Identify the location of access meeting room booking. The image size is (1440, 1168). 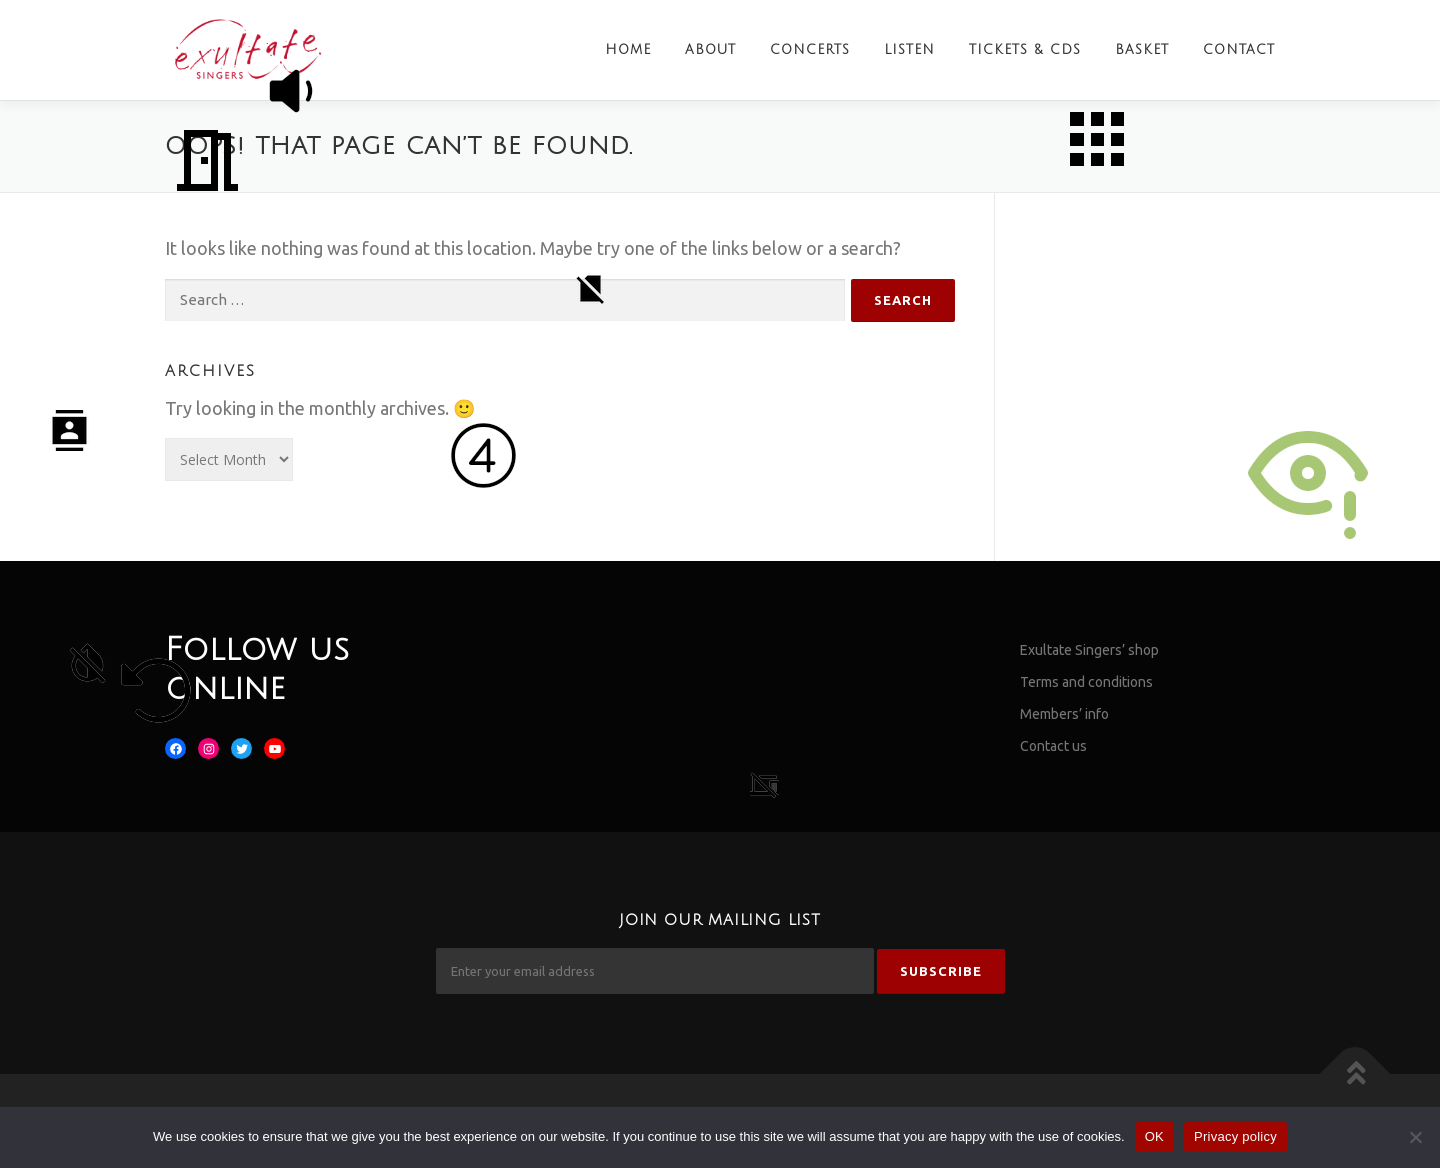
(207, 160).